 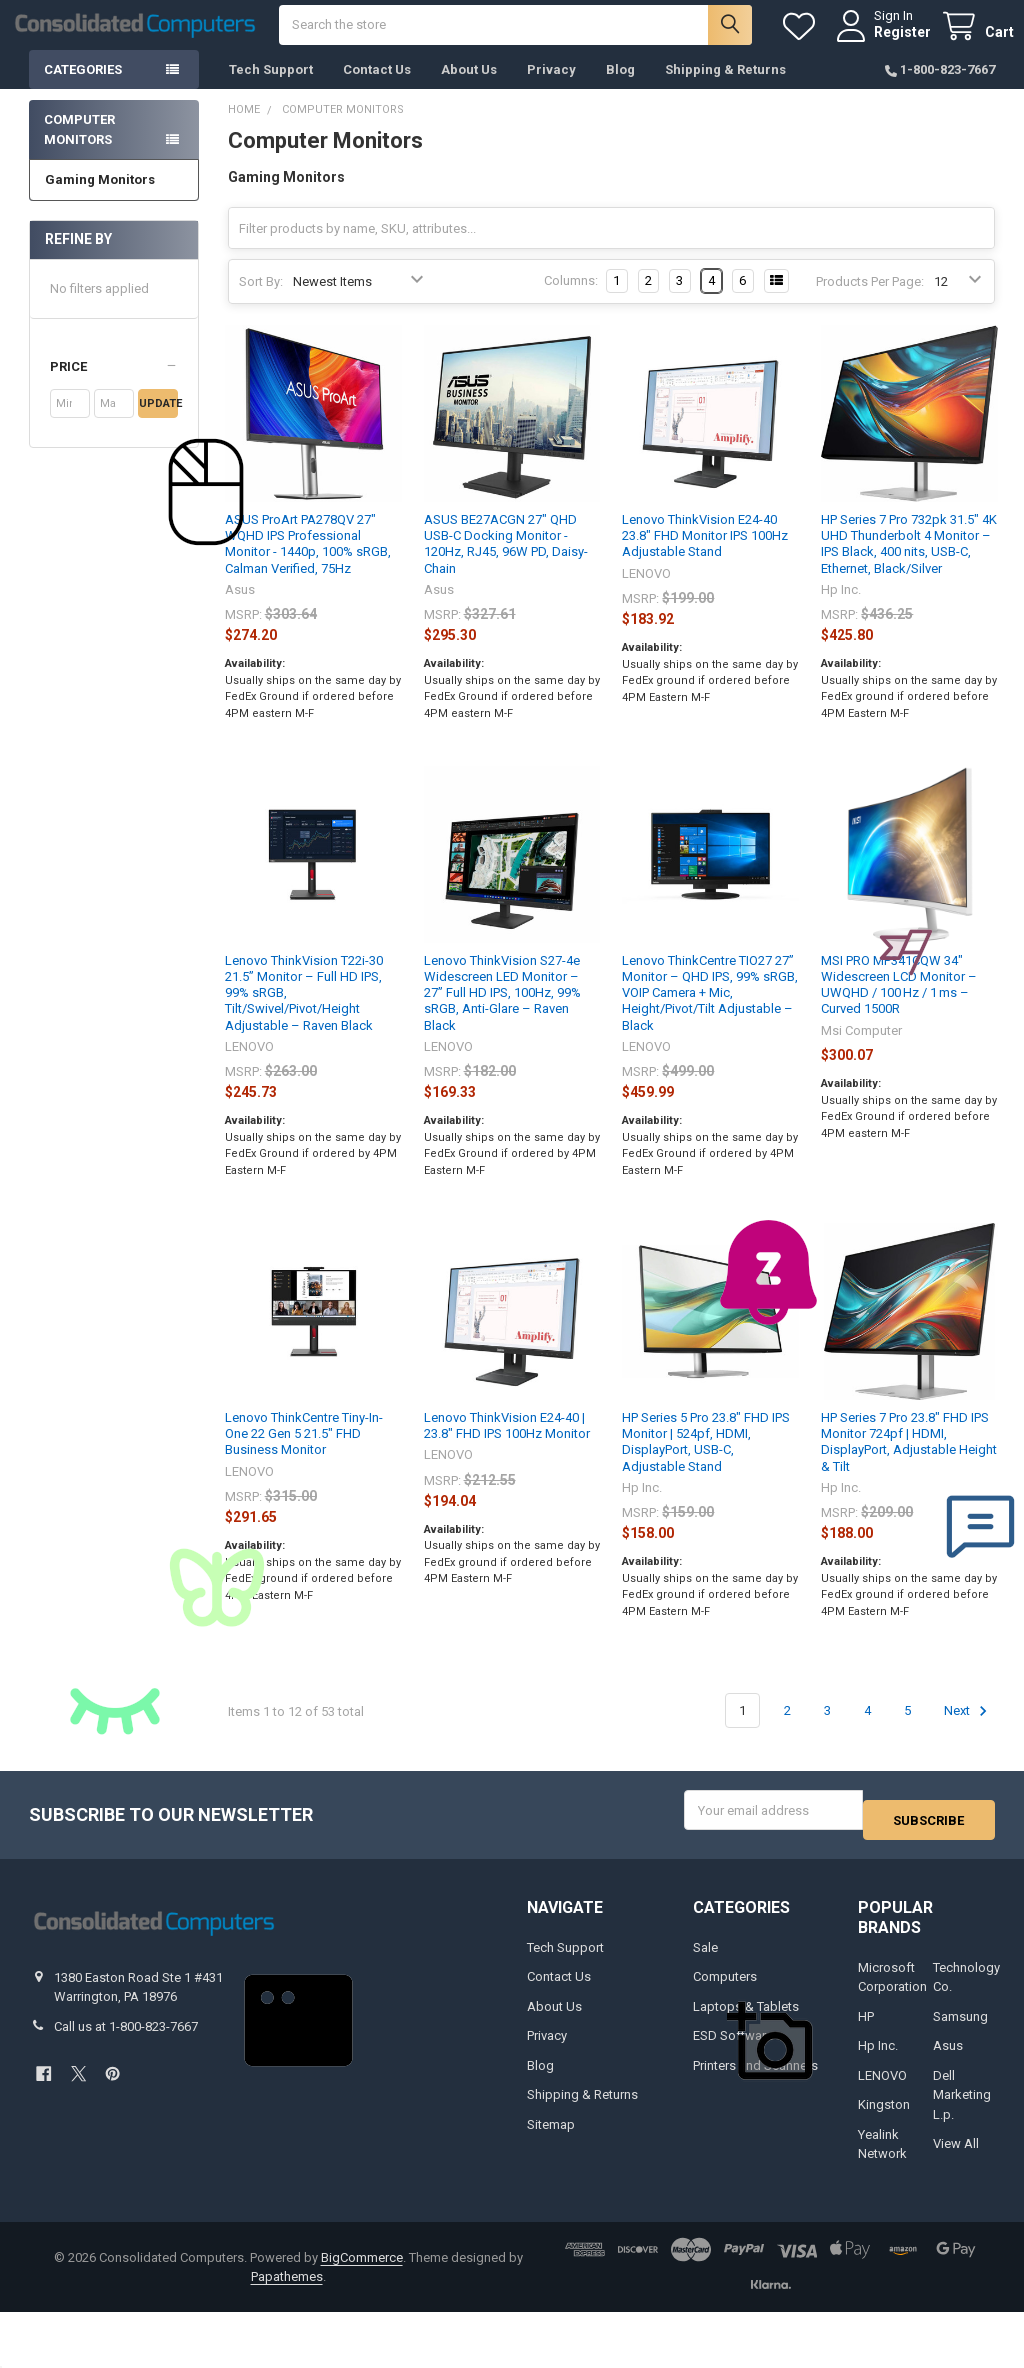 I want to click on open a chat or messaging feature, so click(x=980, y=1521).